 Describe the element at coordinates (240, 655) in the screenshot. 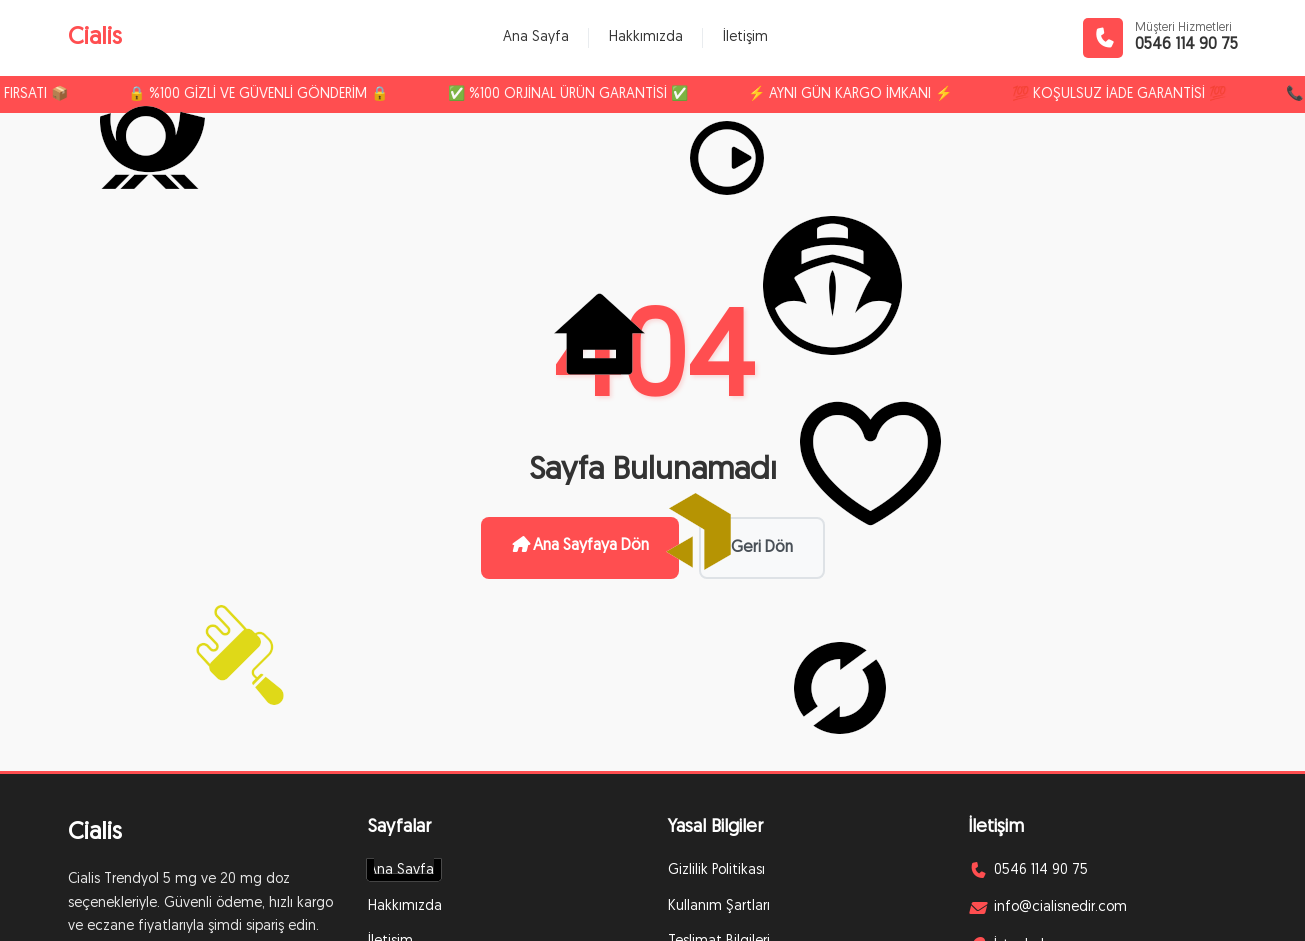

I see `renovate dependency automation service` at that location.